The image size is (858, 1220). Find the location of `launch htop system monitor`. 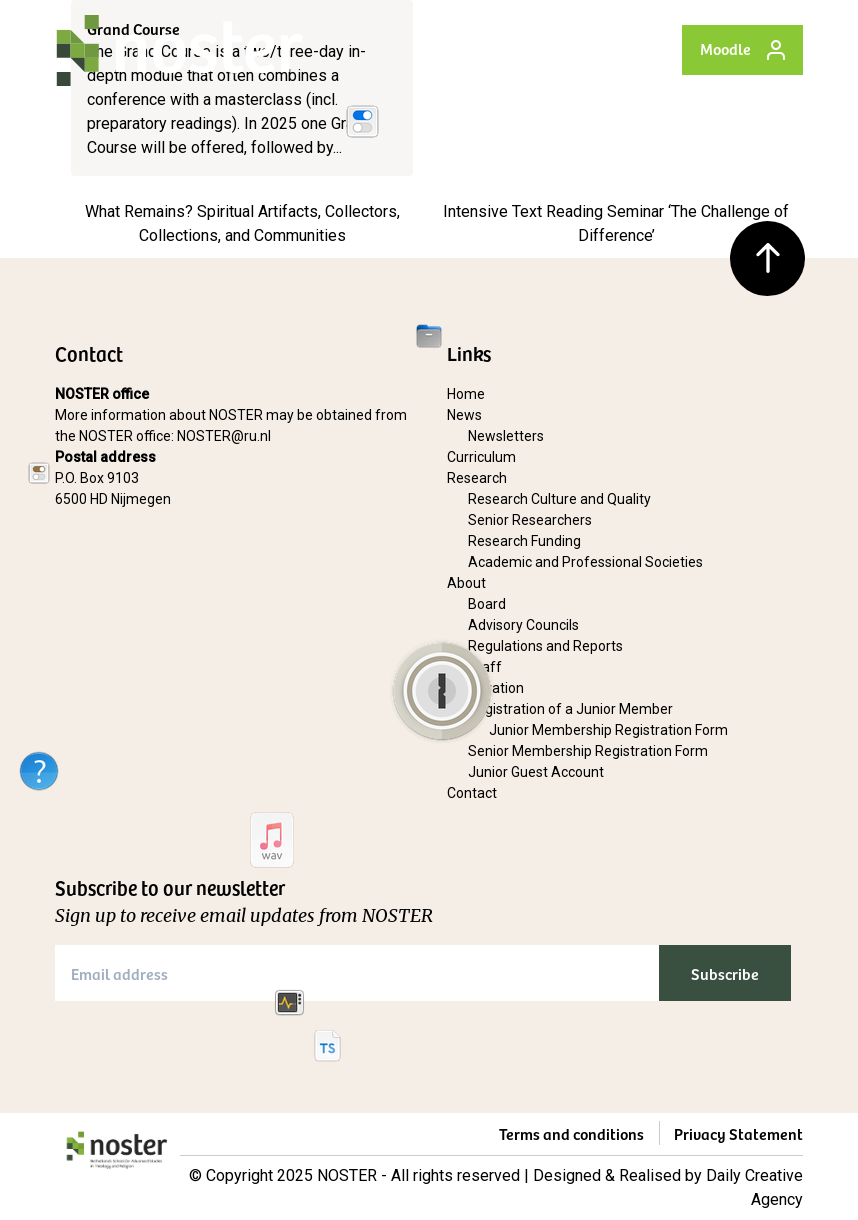

launch htop system monitor is located at coordinates (289, 1002).